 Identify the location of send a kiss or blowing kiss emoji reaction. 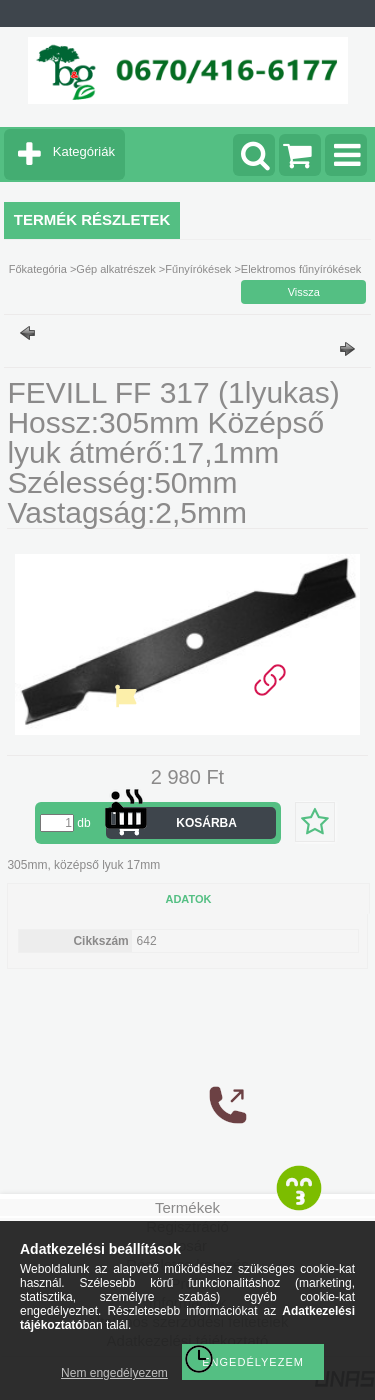
(299, 1188).